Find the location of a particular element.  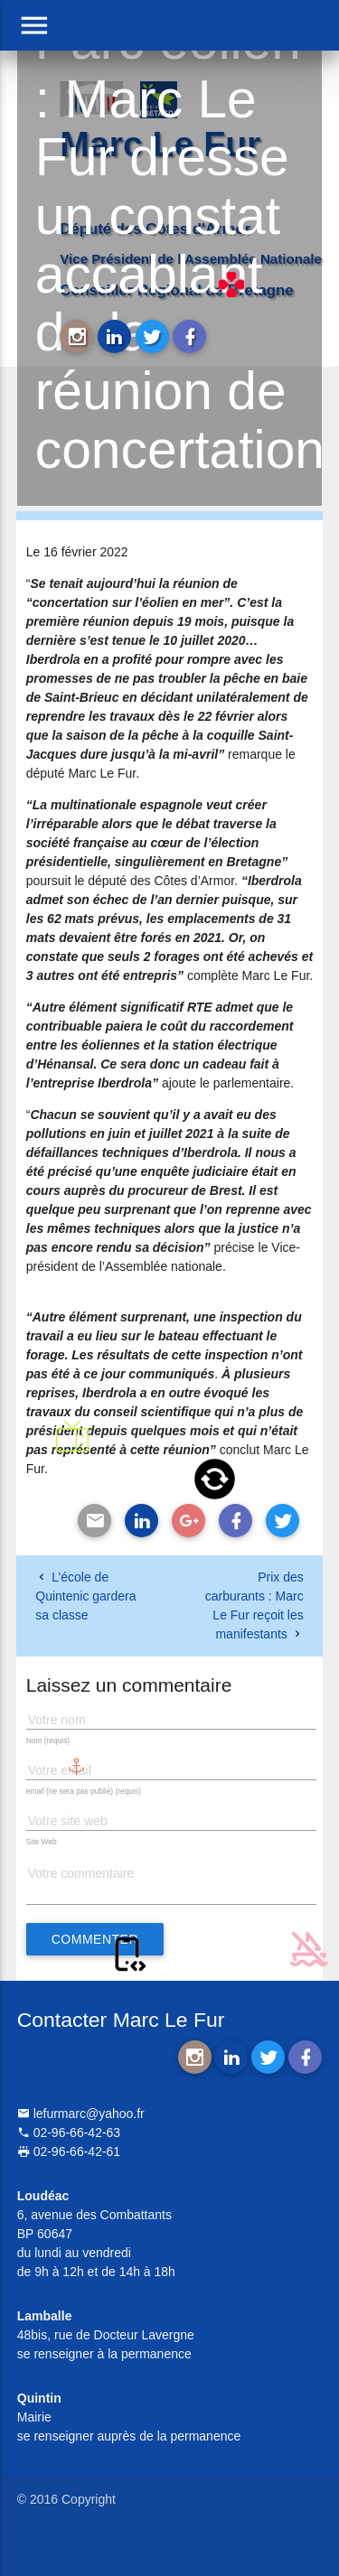

open gaming or game center is located at coordinates (231, 285).